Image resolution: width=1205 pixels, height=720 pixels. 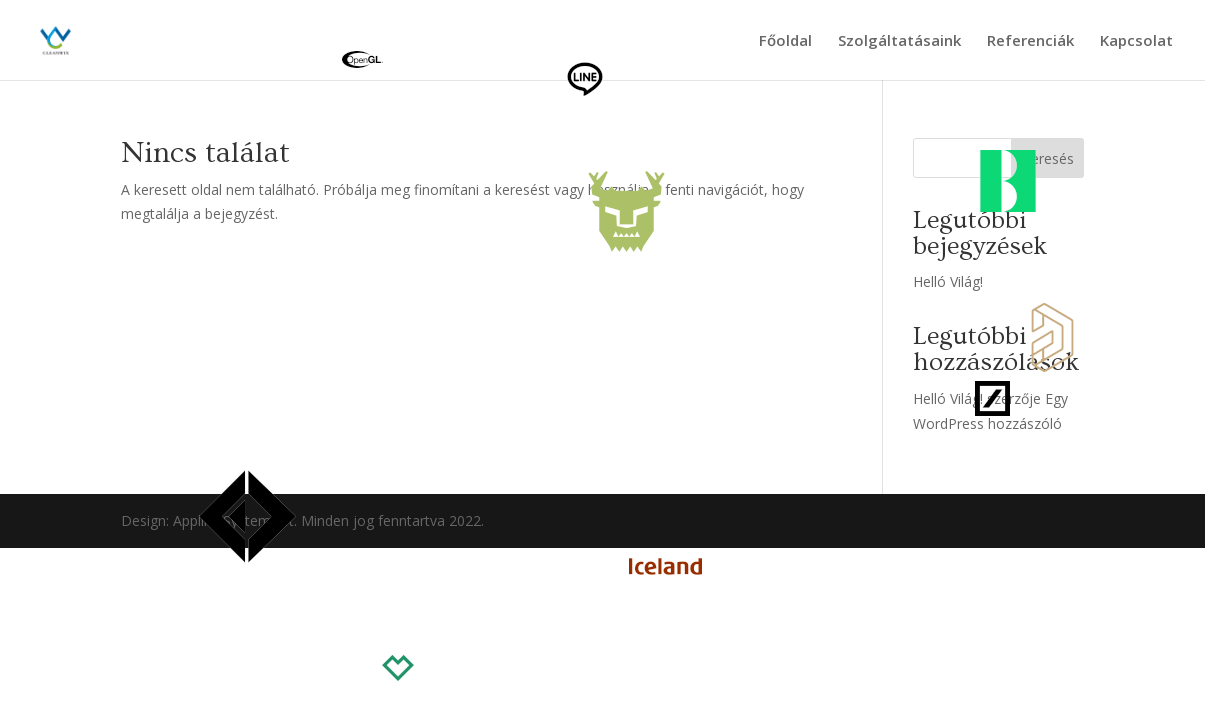 I want to click on open Altium Designer application, so click(x=1052, y=337).